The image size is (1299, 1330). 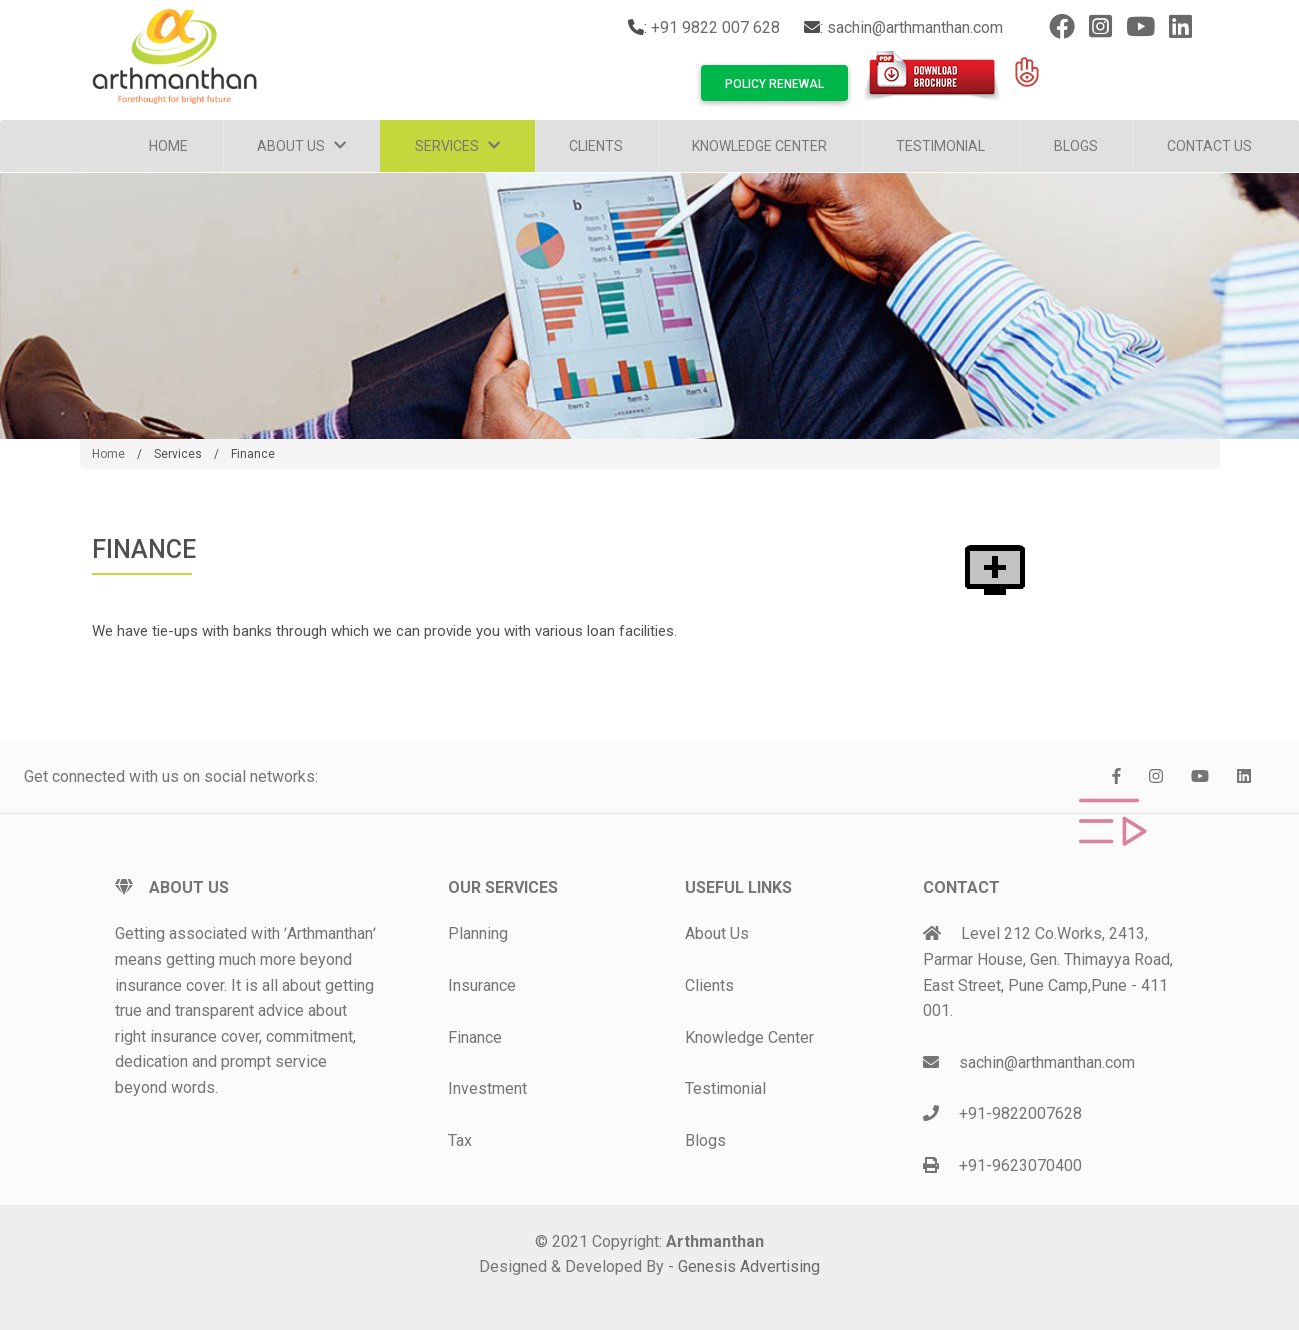 I want to click on view media queue or playlist, so click(x=1109, y=821).